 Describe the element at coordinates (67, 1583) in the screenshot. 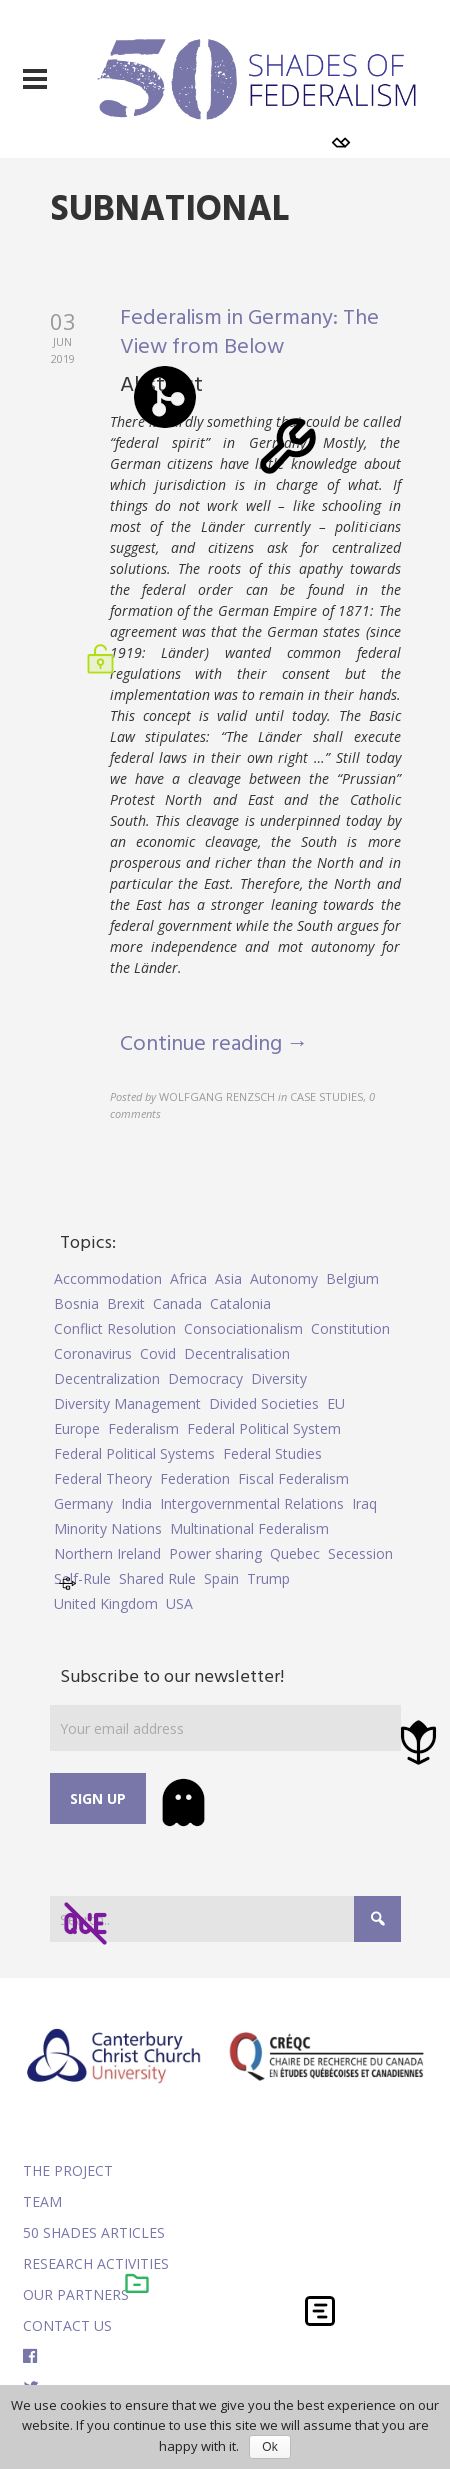

I see `connect a USB device` at that location.